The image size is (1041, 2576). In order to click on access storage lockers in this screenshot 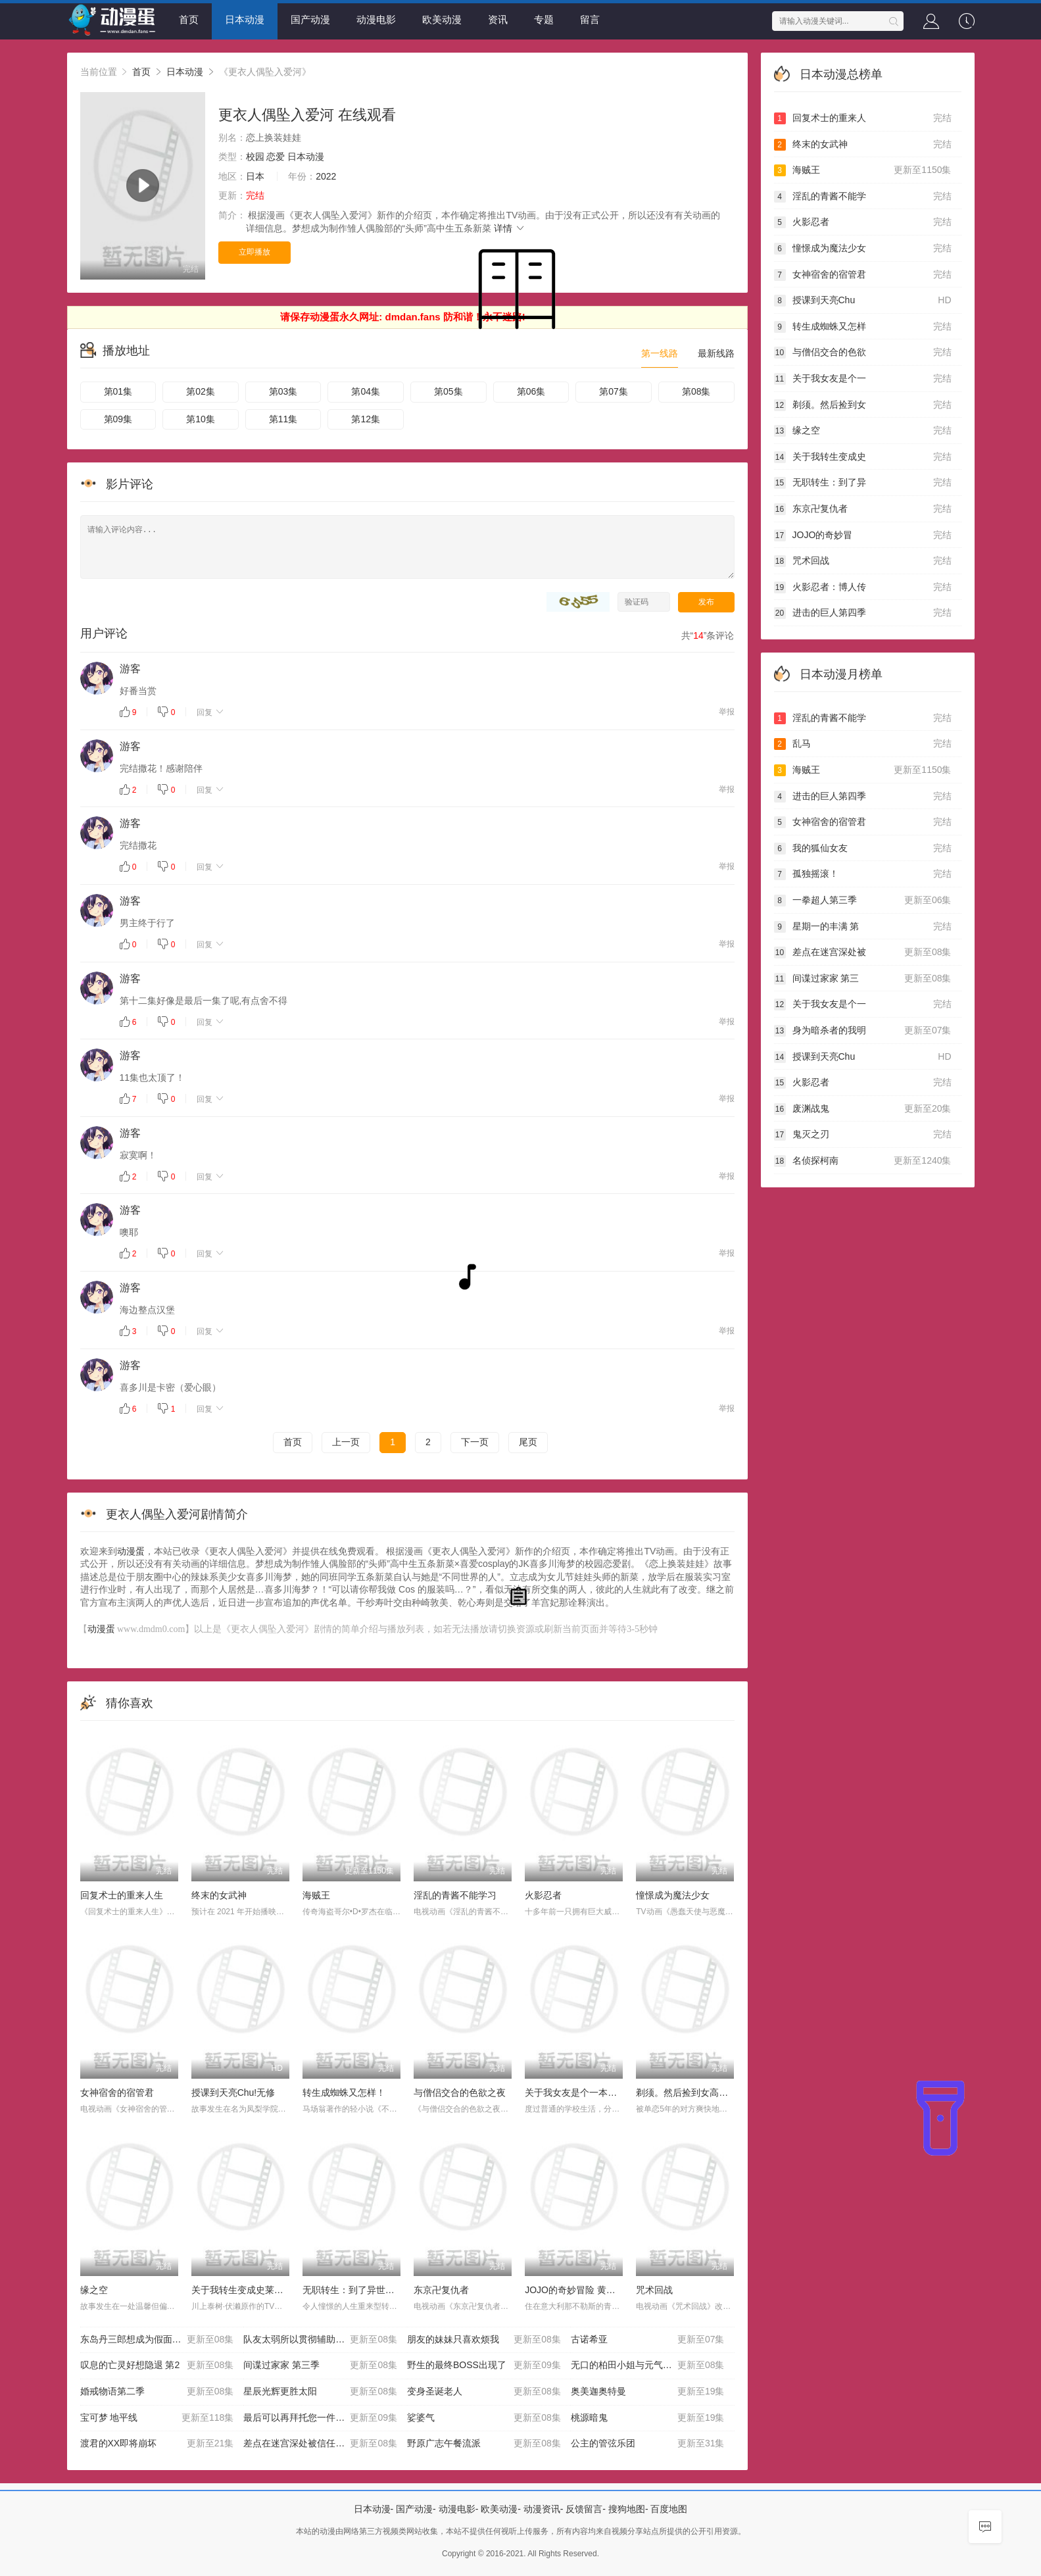, I will do `click(517, 287)`.